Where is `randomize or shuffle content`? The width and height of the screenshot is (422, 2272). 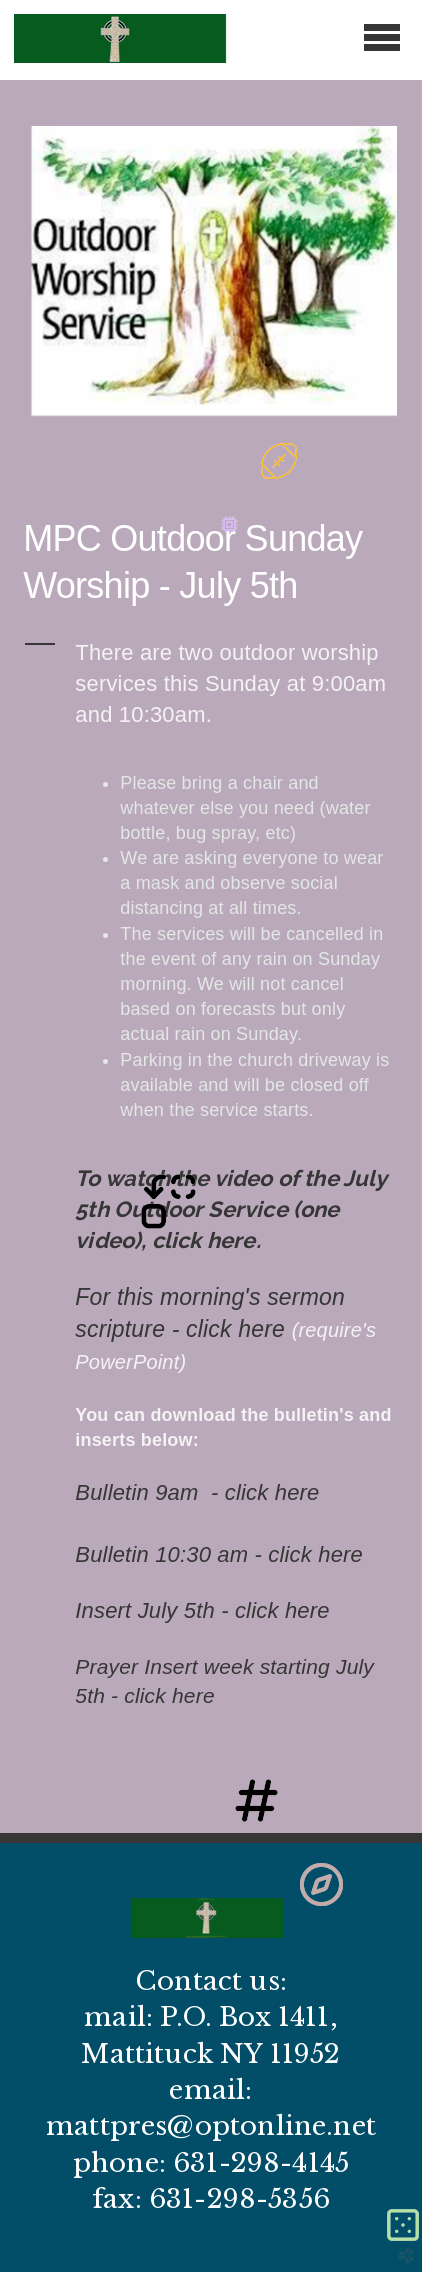
randomize or shuffle content is located at coordinates (403, 2225).